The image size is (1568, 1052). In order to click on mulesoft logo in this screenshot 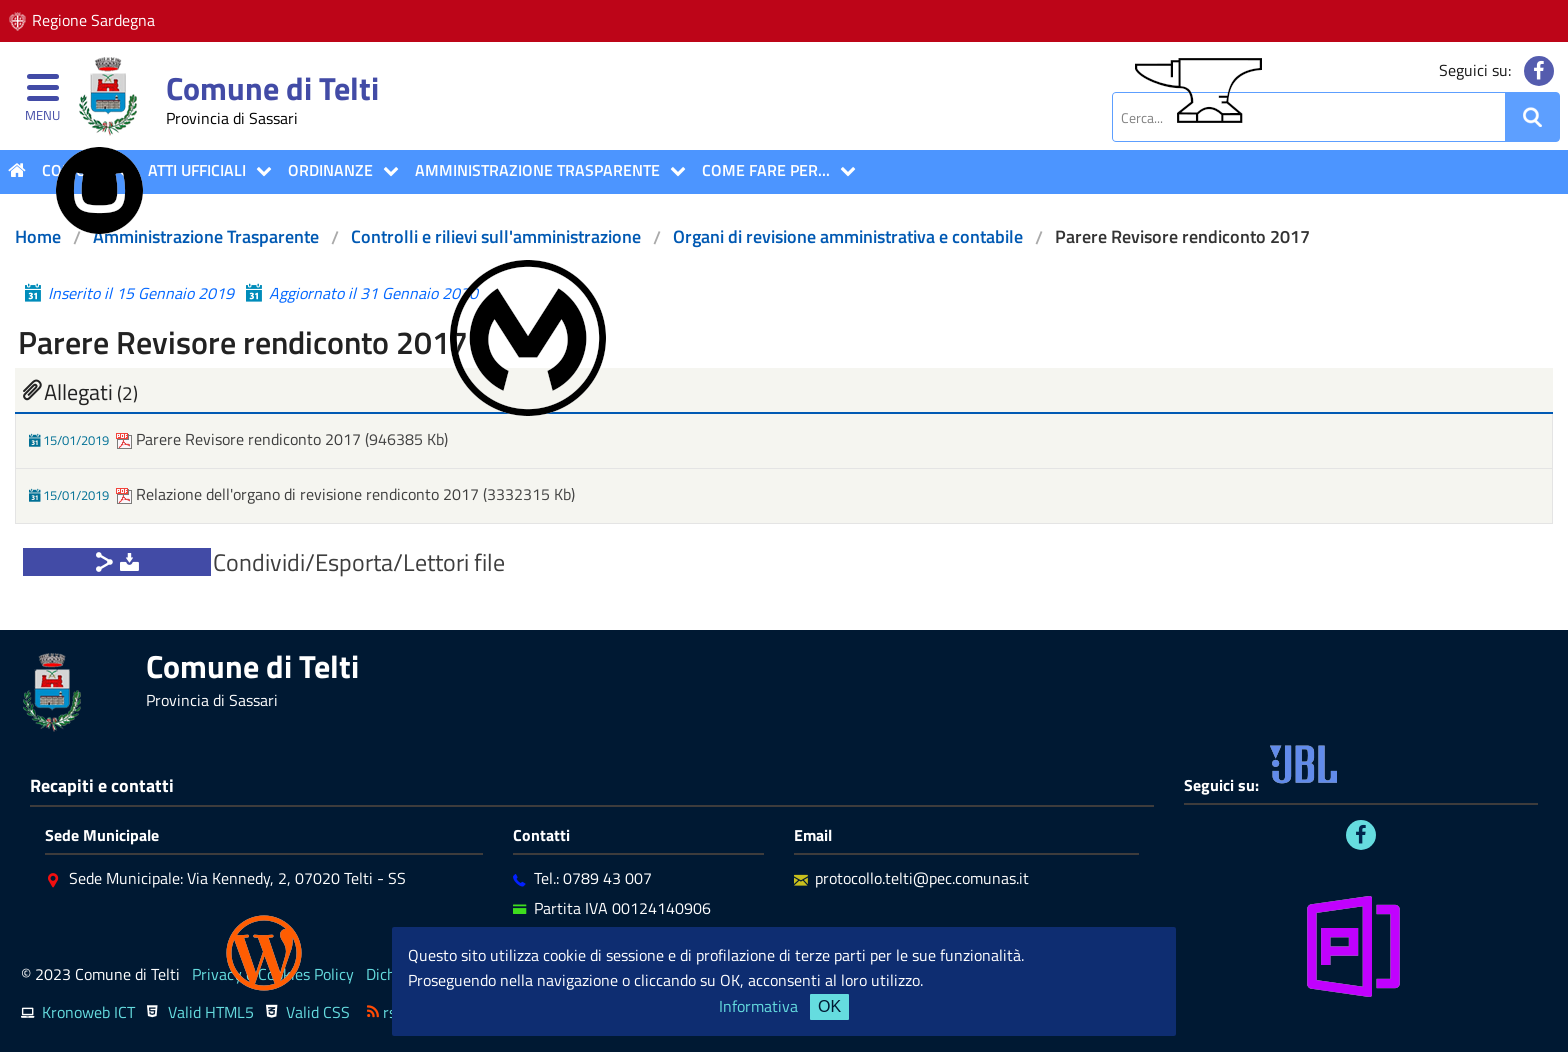, I will do `click(528, 338)`.